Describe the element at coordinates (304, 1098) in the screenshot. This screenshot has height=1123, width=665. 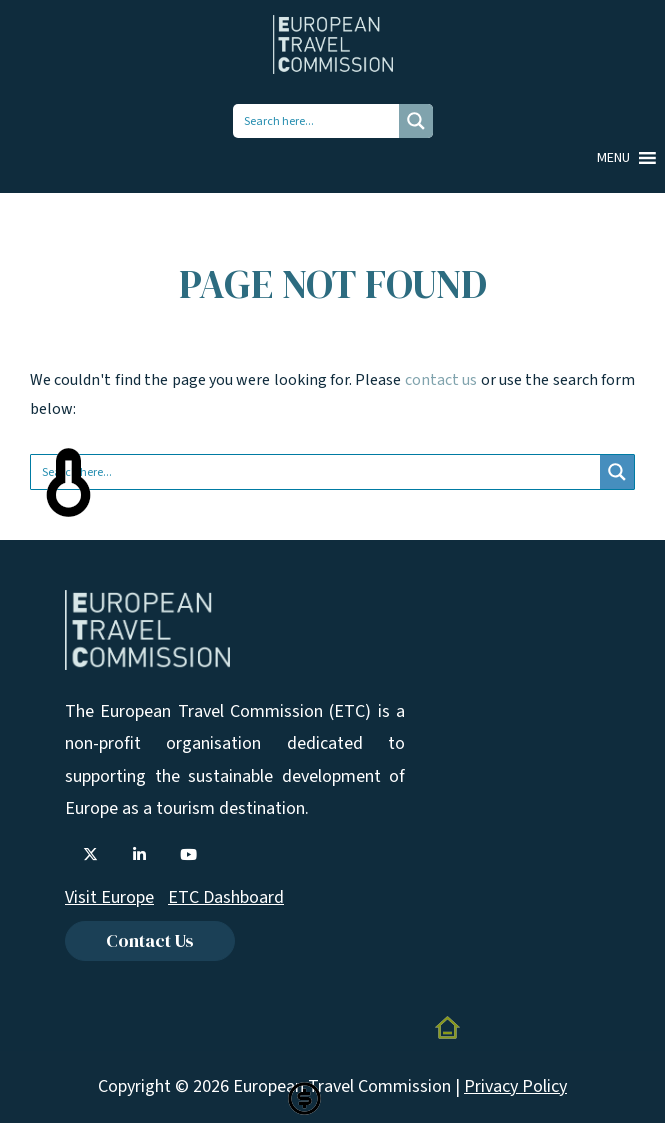
I see `view account balance or financial summary` at that location.